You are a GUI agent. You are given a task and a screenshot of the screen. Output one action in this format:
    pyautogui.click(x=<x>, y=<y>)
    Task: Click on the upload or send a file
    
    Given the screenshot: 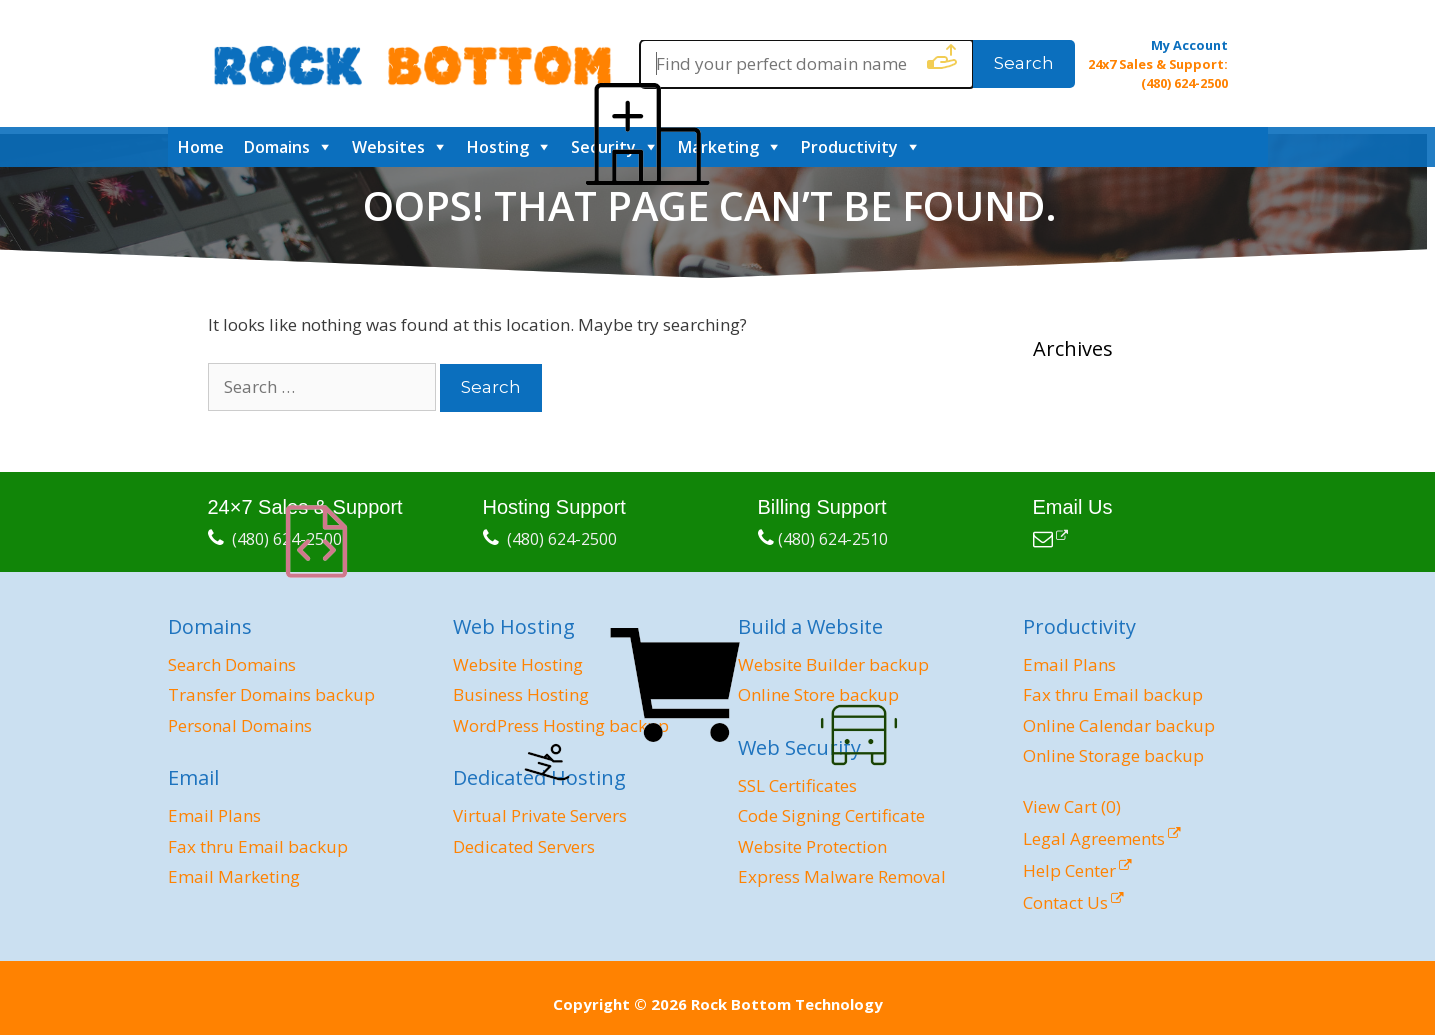 What is the action you would take?
    pyautogui.click(x=943, y=58)
    